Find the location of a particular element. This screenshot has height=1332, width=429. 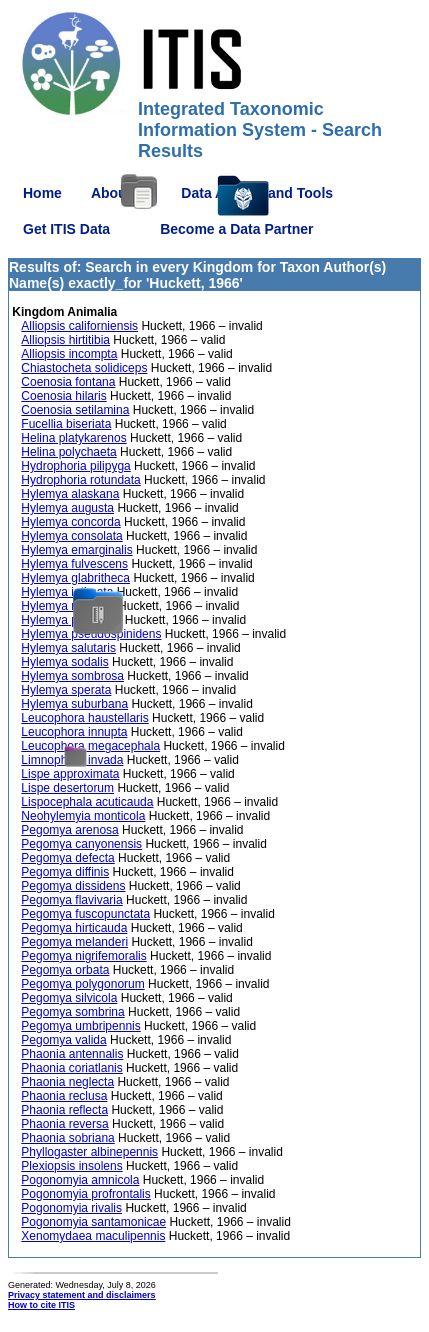

open folder to view contents is located at coordinates (75, 756).